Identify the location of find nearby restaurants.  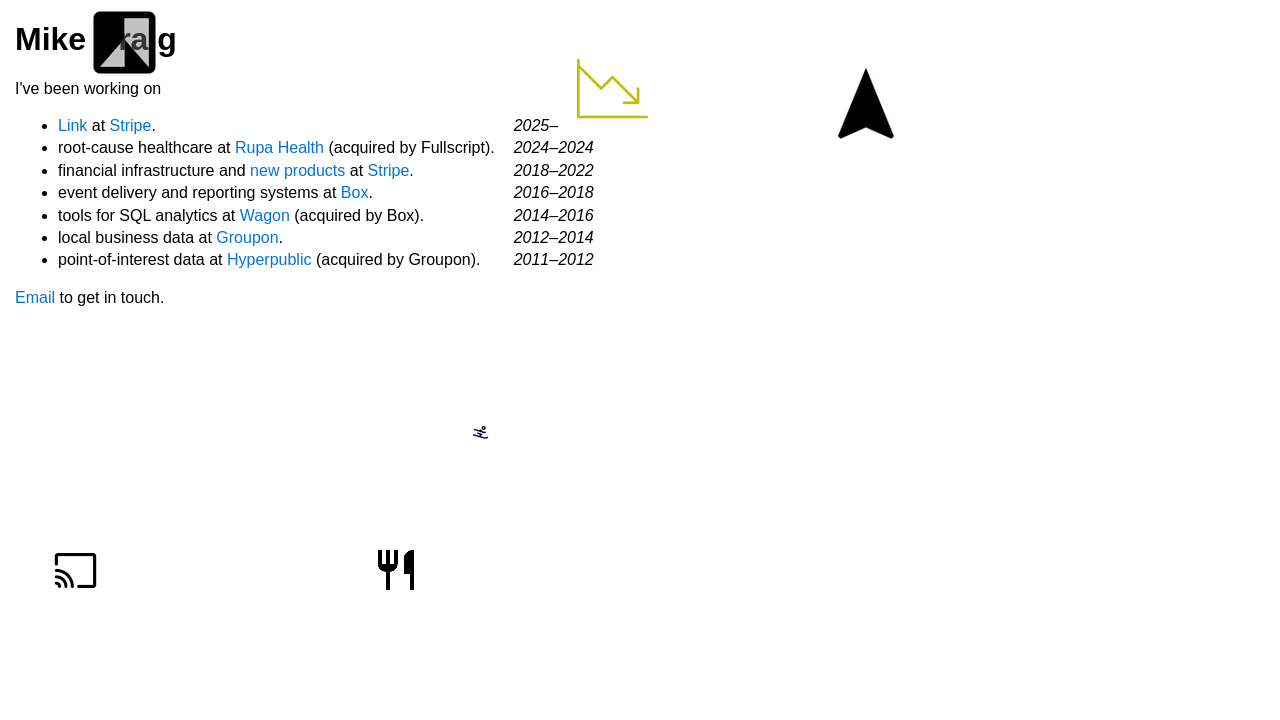
(396, 570).